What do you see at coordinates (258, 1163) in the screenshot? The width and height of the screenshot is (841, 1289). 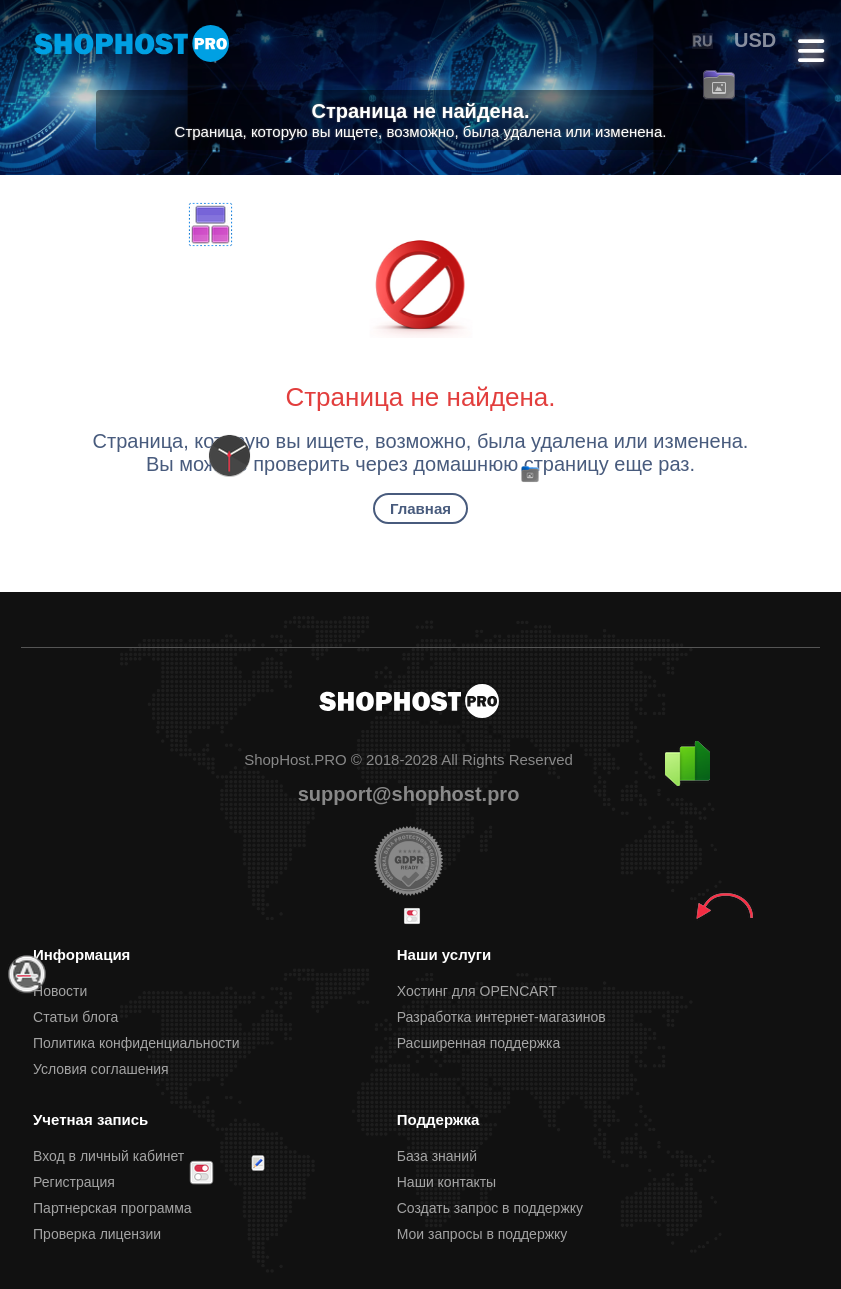 I see `open the text editor application` at bounding box center [258, 1163].